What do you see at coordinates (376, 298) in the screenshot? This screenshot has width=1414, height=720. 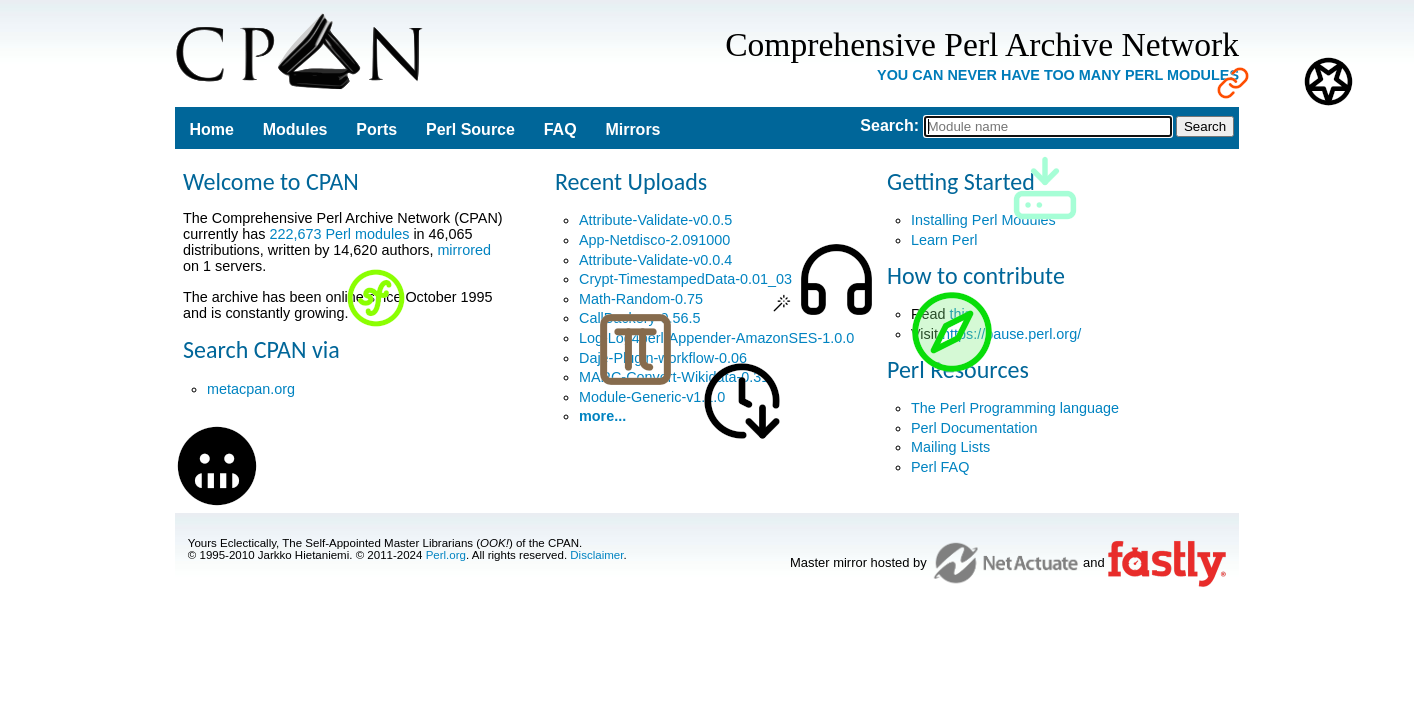 I see `symfony framework logo` at bounding box center [376, 298].